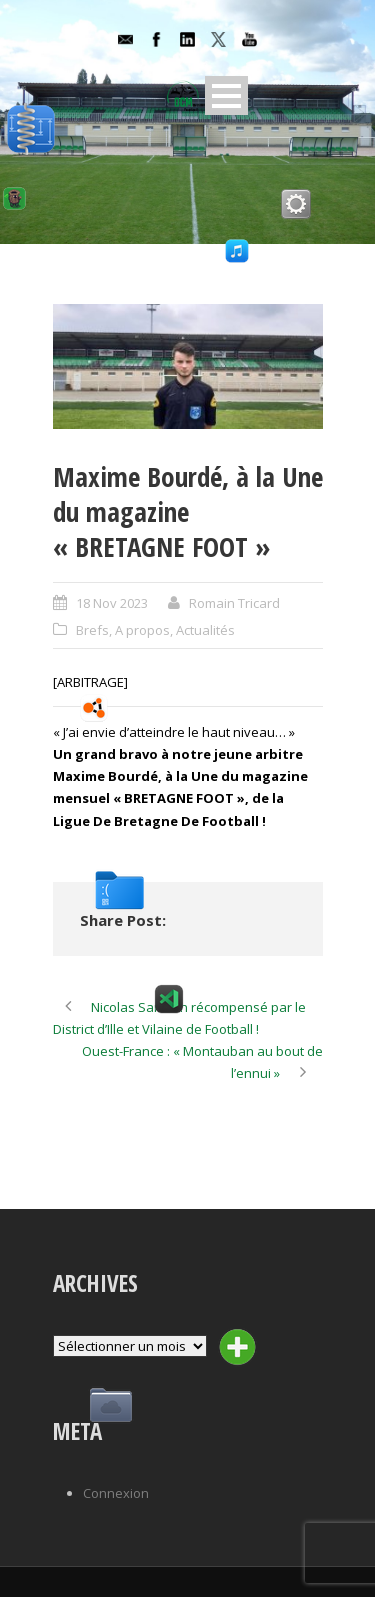 This screenshot has height=1597, width=375. What do you see at coordinates (31, 129) in the screenshot?
I see `open the Elastic app` at bounding box center [31, 129].